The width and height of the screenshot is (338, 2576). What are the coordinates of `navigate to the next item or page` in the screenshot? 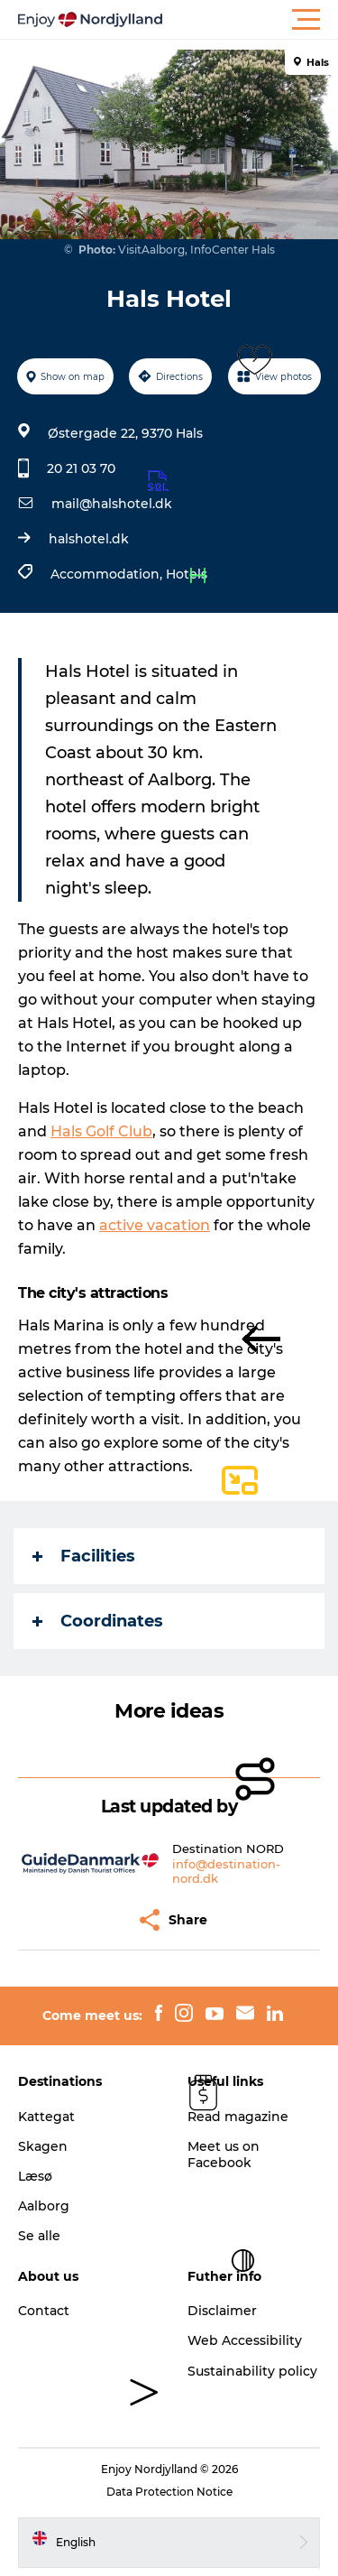 It's located at (142, 2392).